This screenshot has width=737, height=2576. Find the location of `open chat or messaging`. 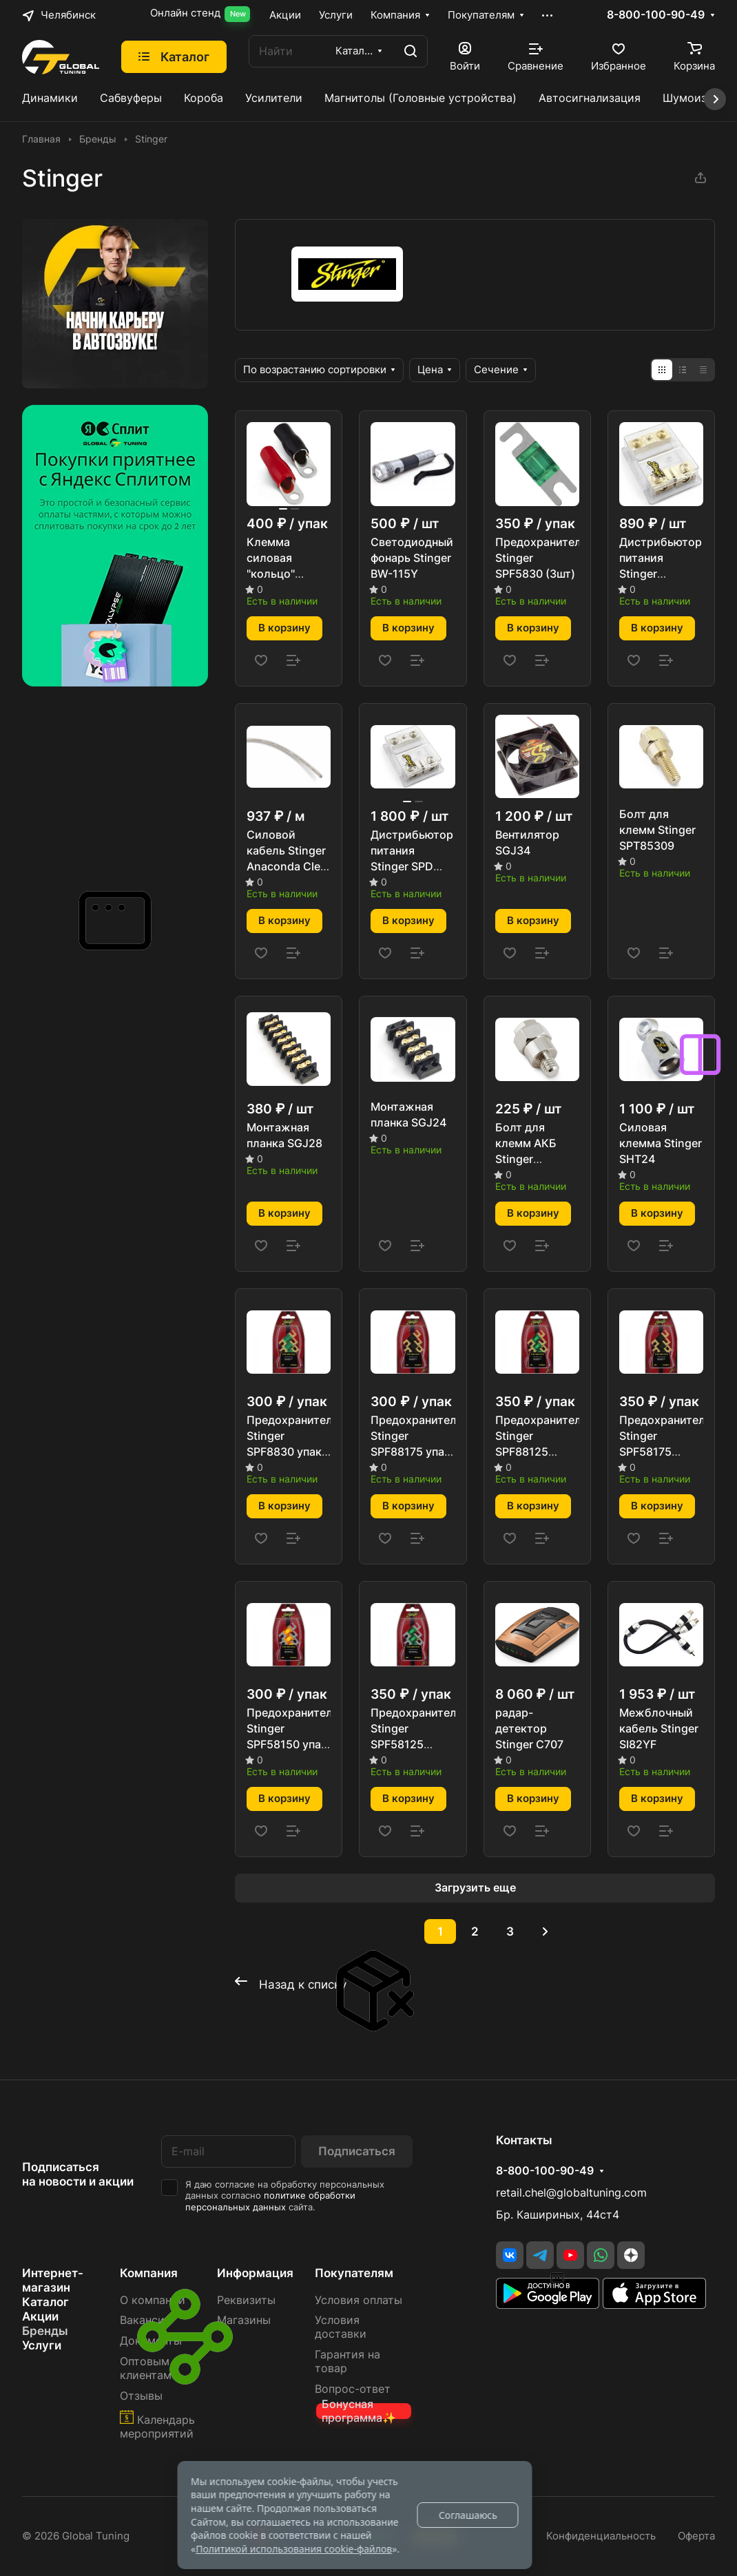

open chat or messaging is located at coordinates (557, 2278).